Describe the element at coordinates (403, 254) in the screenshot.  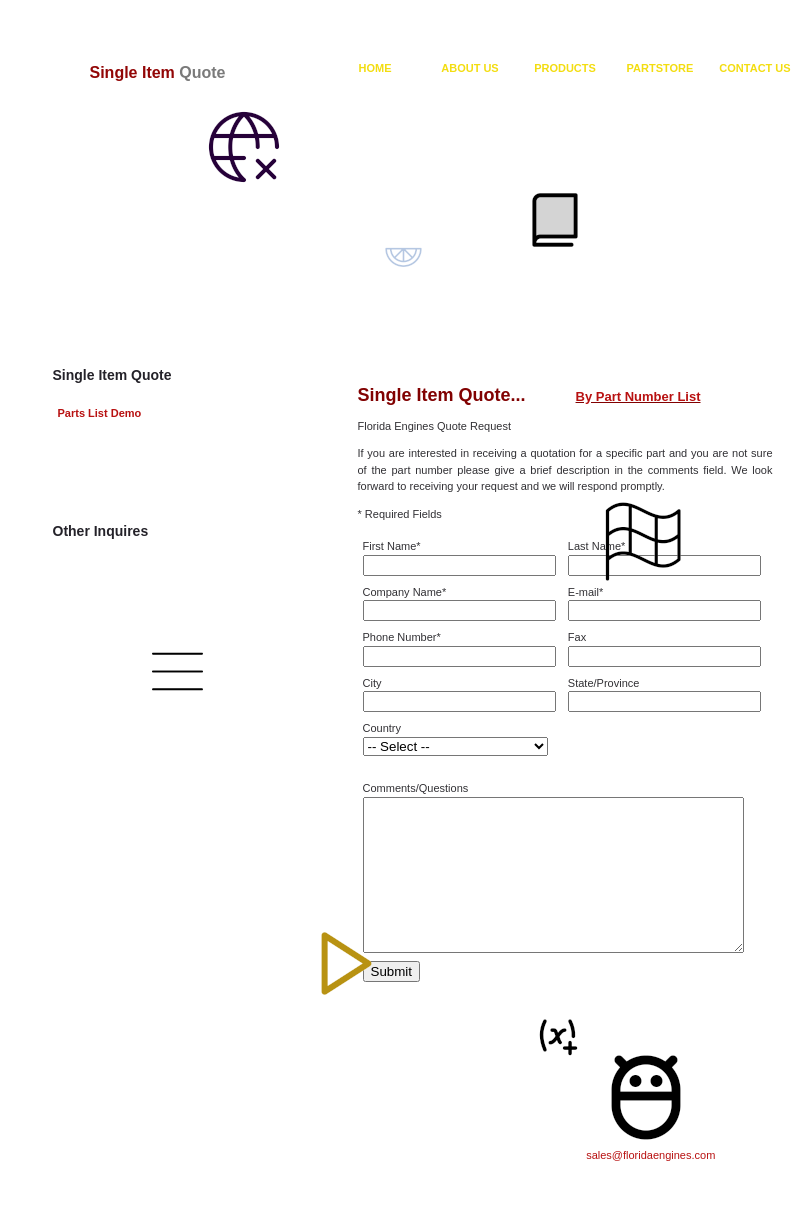
I see `indicates citrus or fruit-related content` at that location.